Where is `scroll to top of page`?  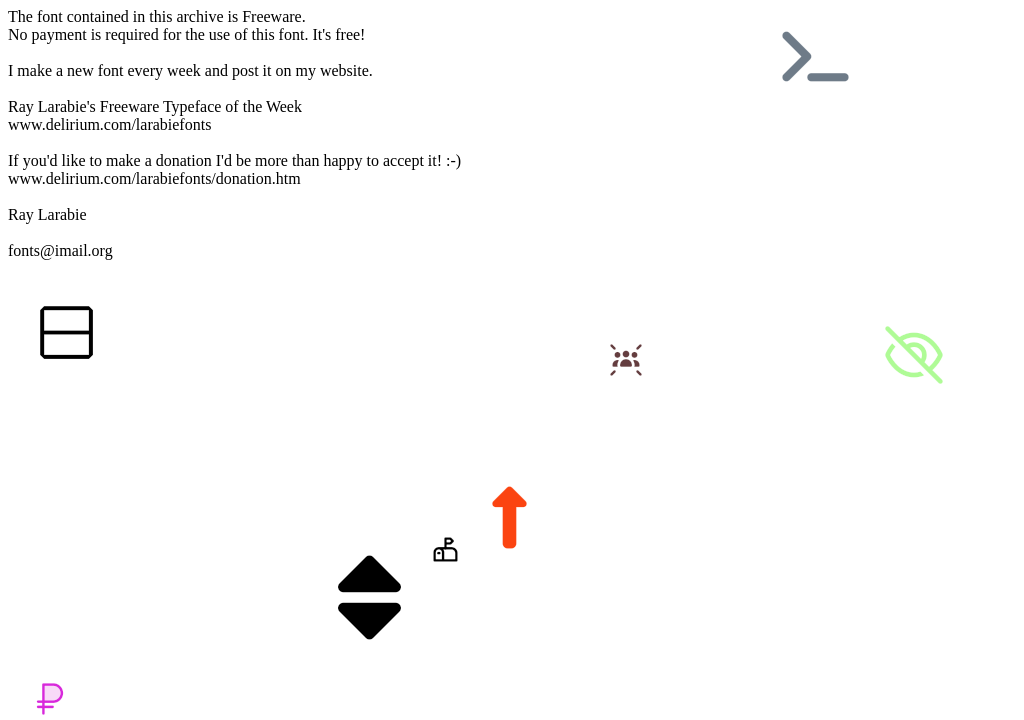 scroll to top of page is located at coordinates (509, 517).